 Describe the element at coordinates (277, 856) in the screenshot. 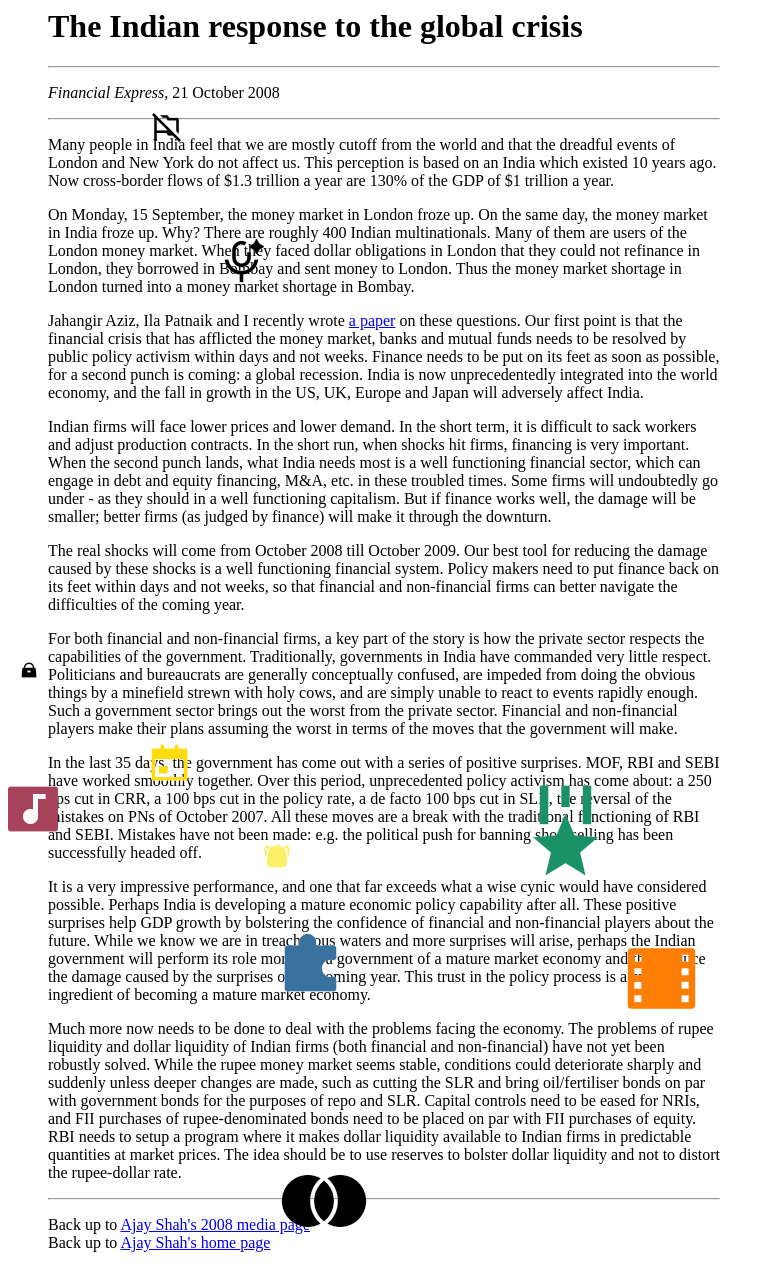

I see `visit showwcase developer portfolio platform` at that location.